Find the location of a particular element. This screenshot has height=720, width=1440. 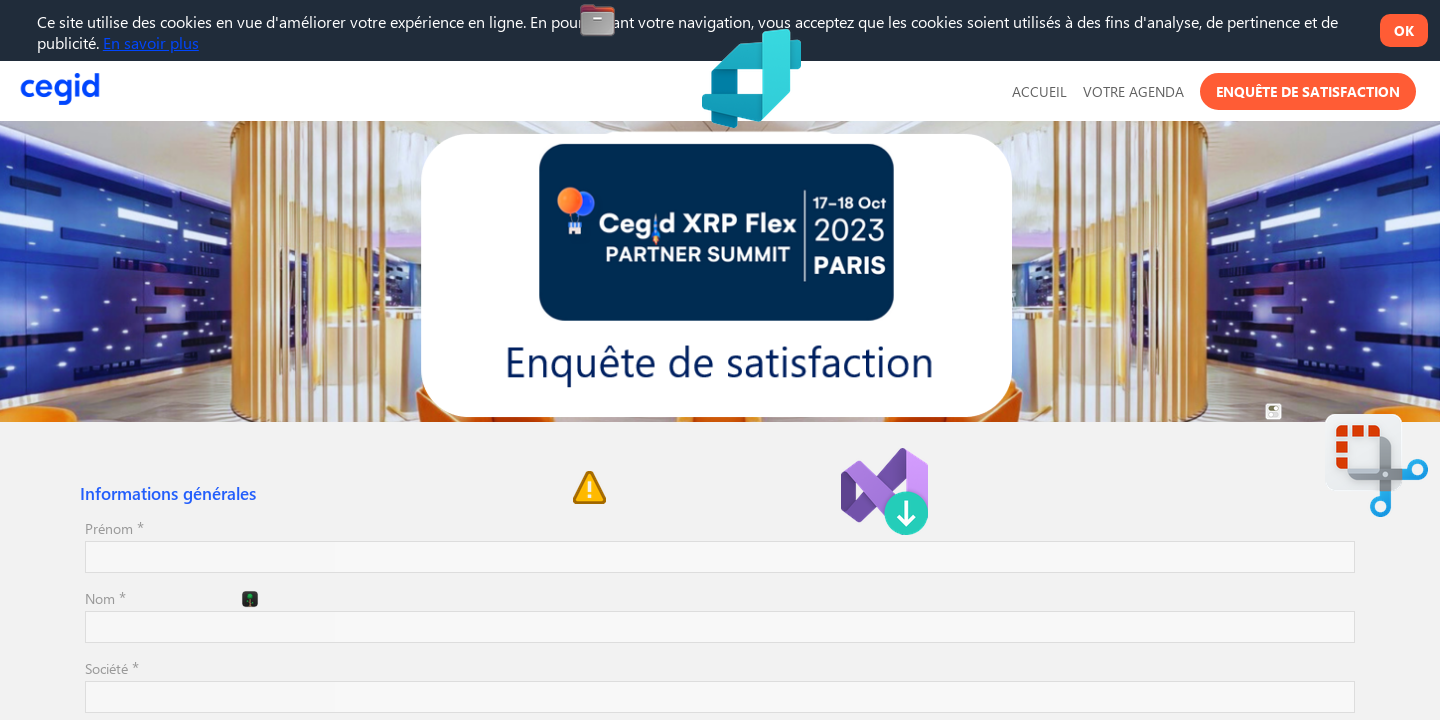

open snipping tool to capture a screenshot is located at coordinates (1376, 465).